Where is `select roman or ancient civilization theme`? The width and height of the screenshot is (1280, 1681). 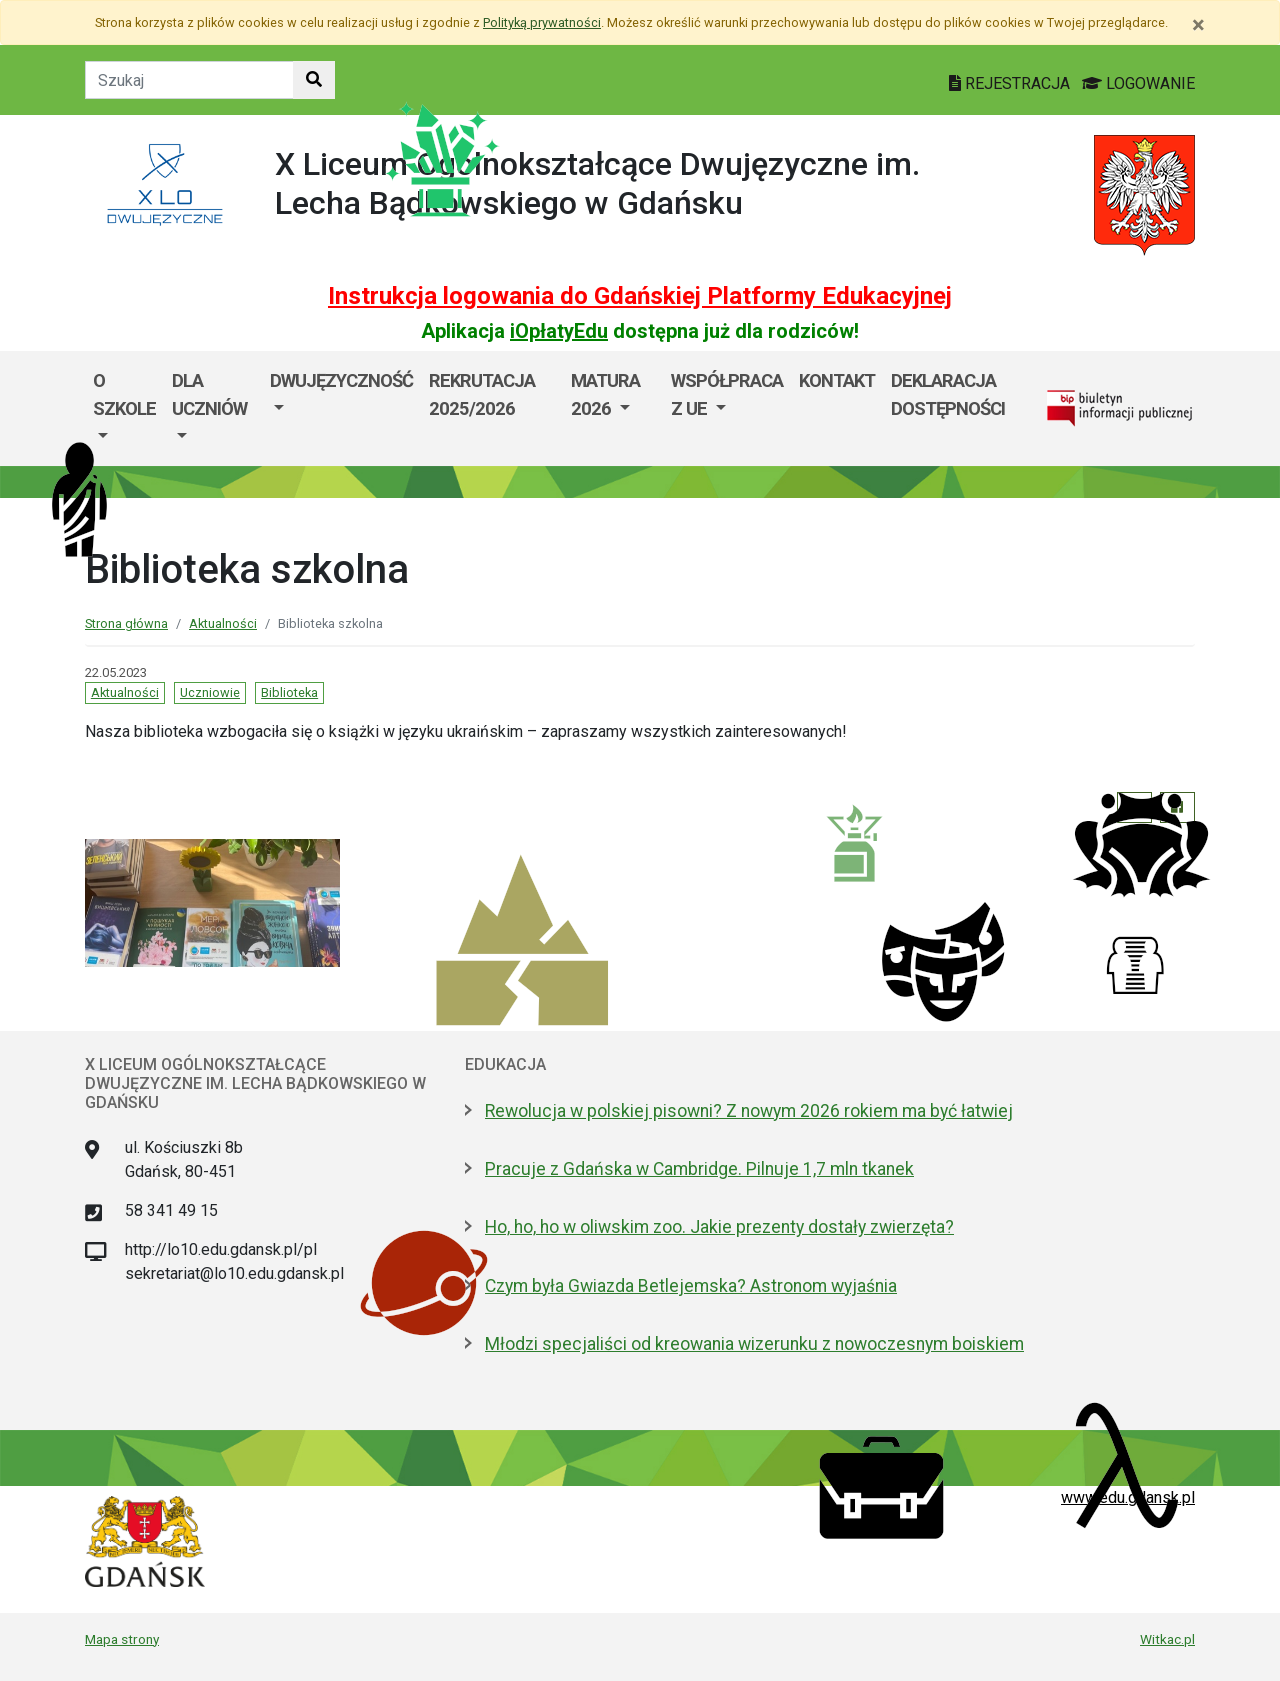 select roman or ancient civilization theme is located at coordinates (79, 499).